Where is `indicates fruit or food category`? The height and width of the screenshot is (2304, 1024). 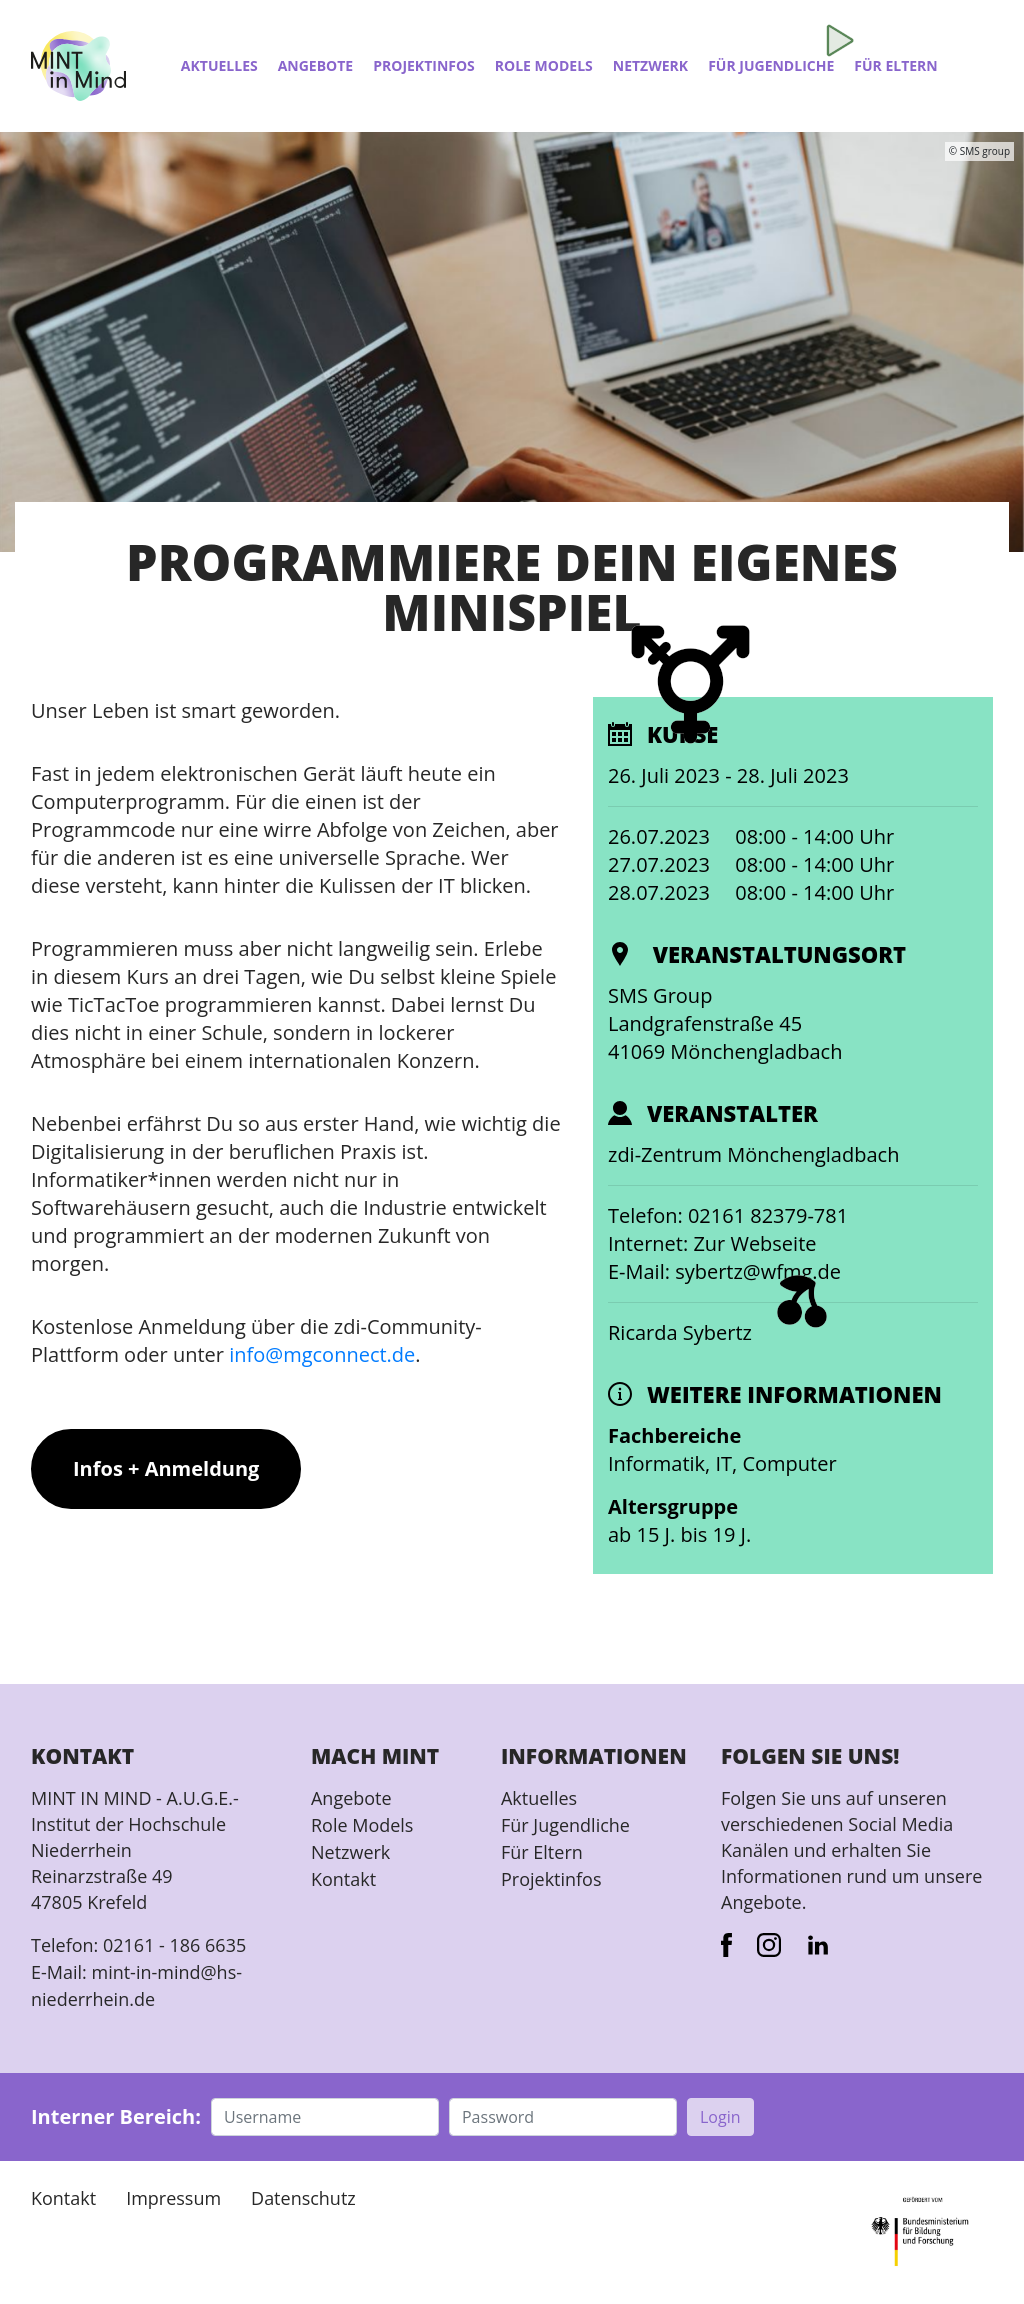
indicates fruit or food category is located at coordinates (802, 1300).